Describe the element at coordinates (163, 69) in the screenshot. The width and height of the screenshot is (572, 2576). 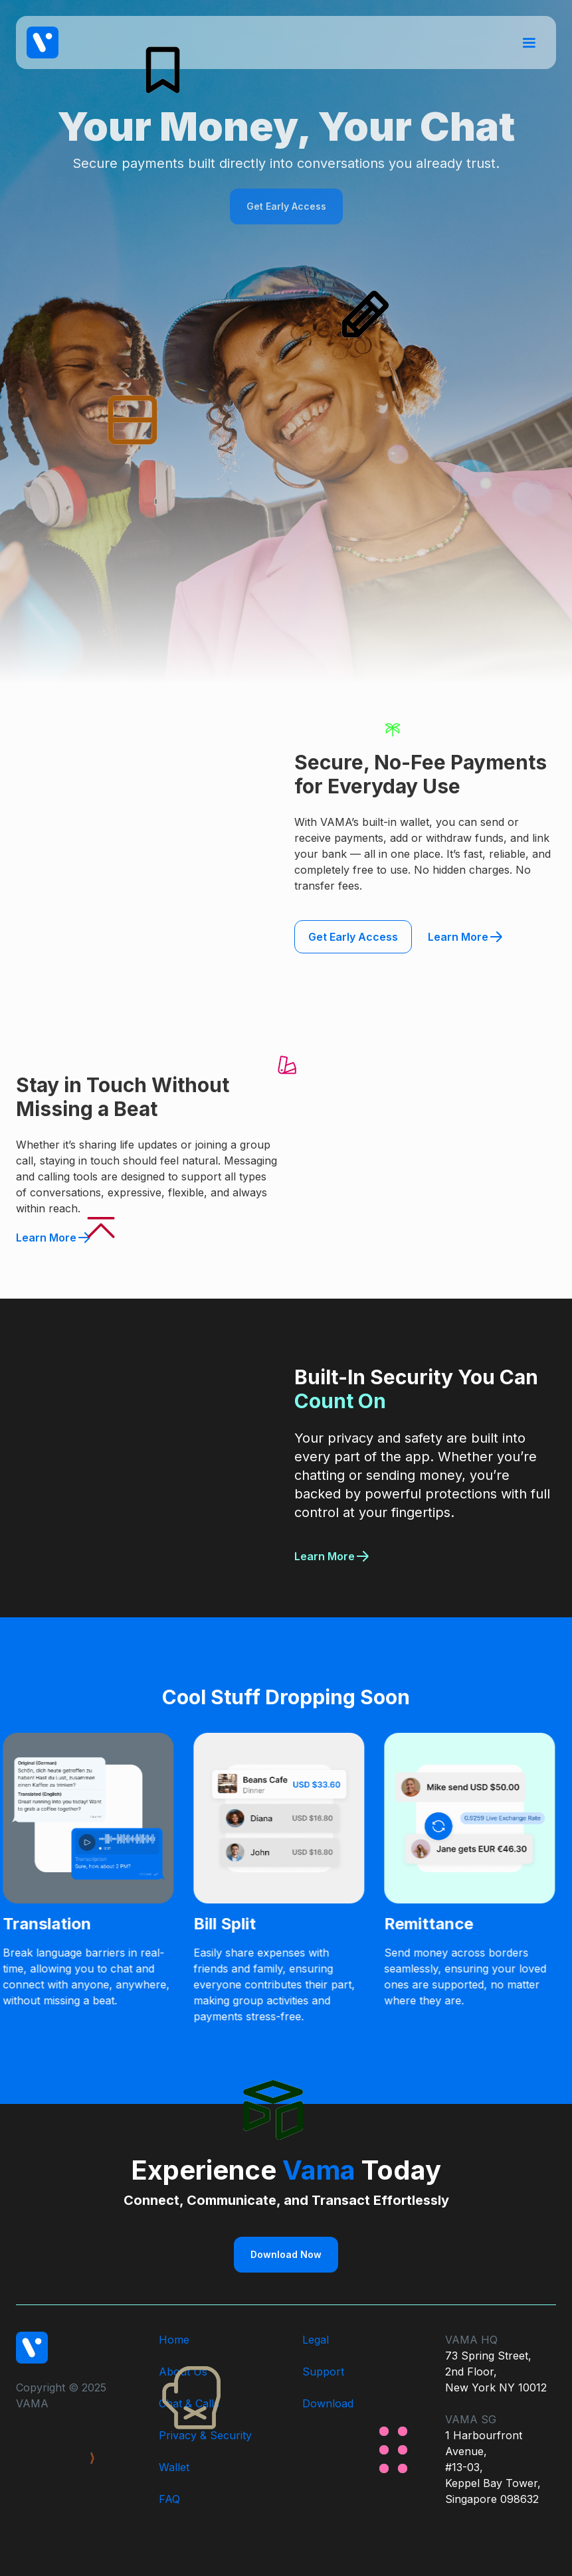
I see `bookmark this item` at that location.